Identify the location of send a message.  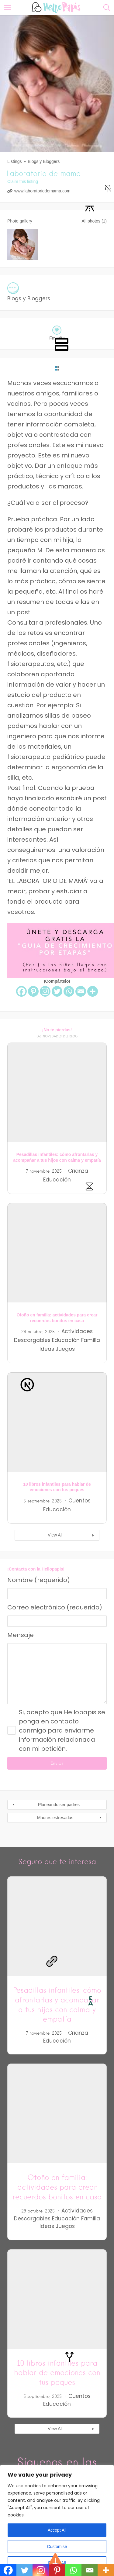
(55, 2559).